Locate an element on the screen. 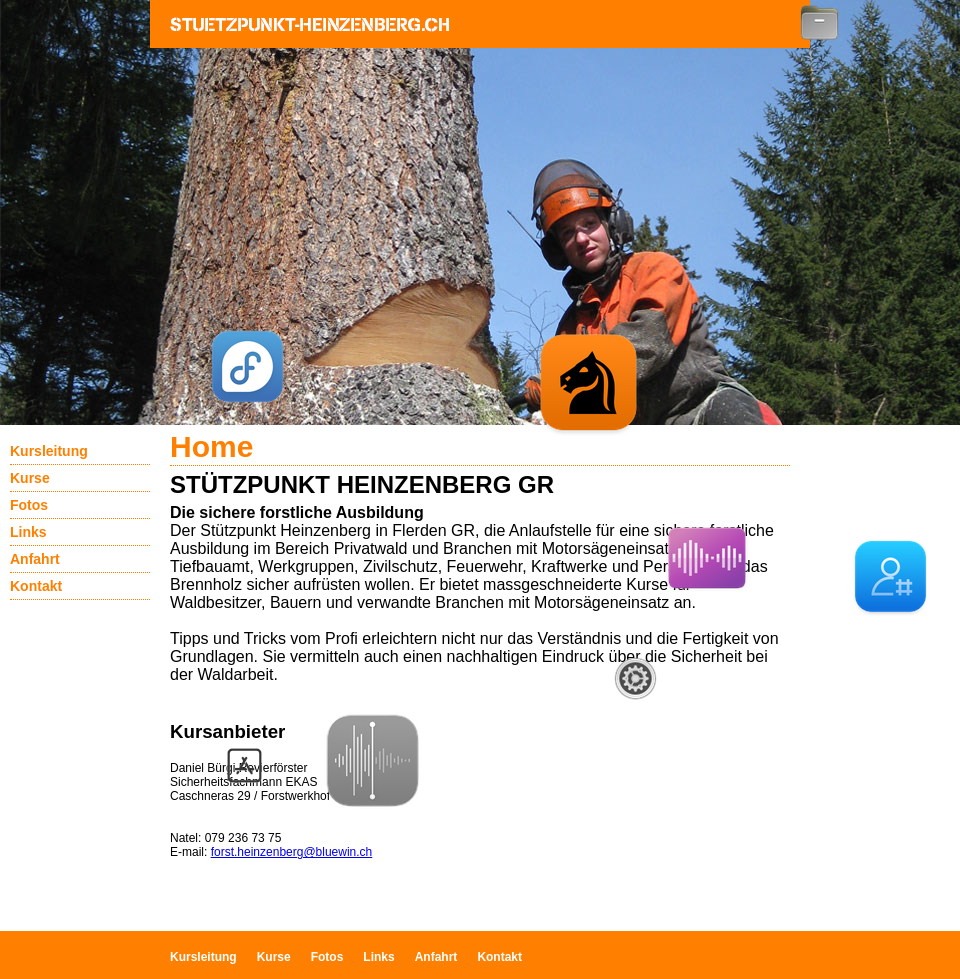  open system settings is located at coordinates (635, 678).